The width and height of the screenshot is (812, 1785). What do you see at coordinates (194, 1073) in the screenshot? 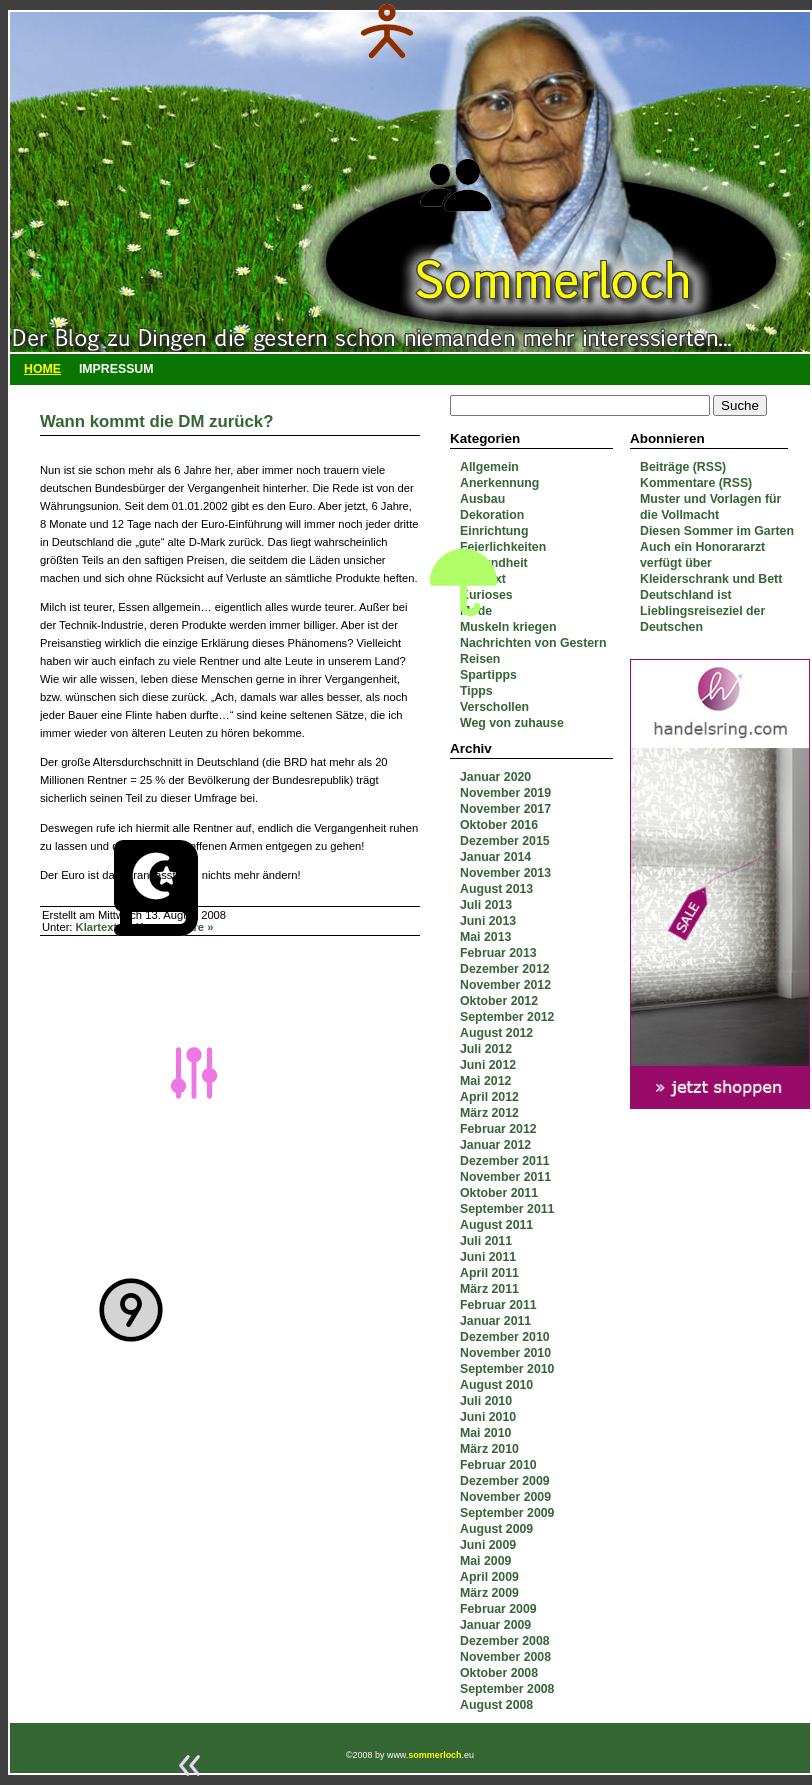
I see `open settings or preferences` at bounding box center [194, 1073].